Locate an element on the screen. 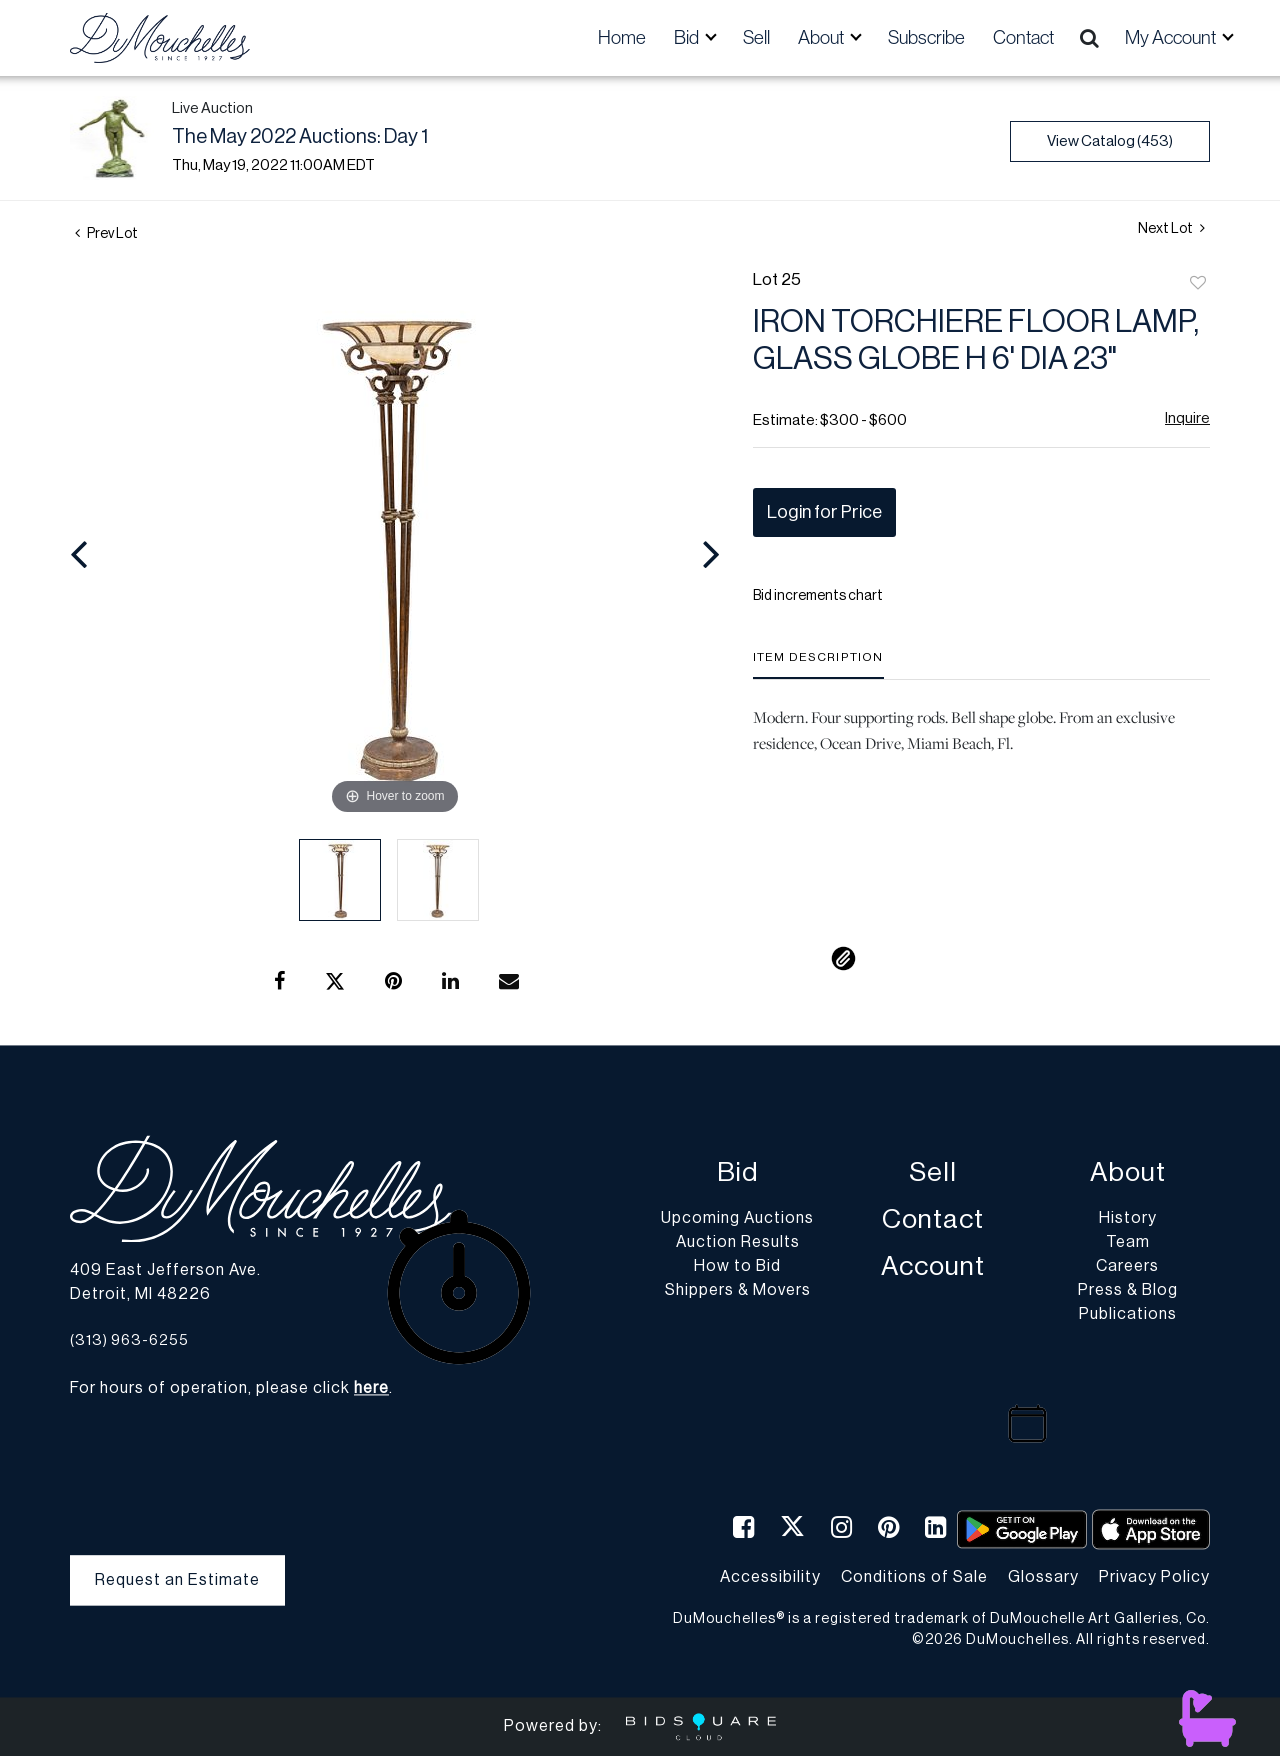  start or view a timer is located at coordinates (459, 1287).